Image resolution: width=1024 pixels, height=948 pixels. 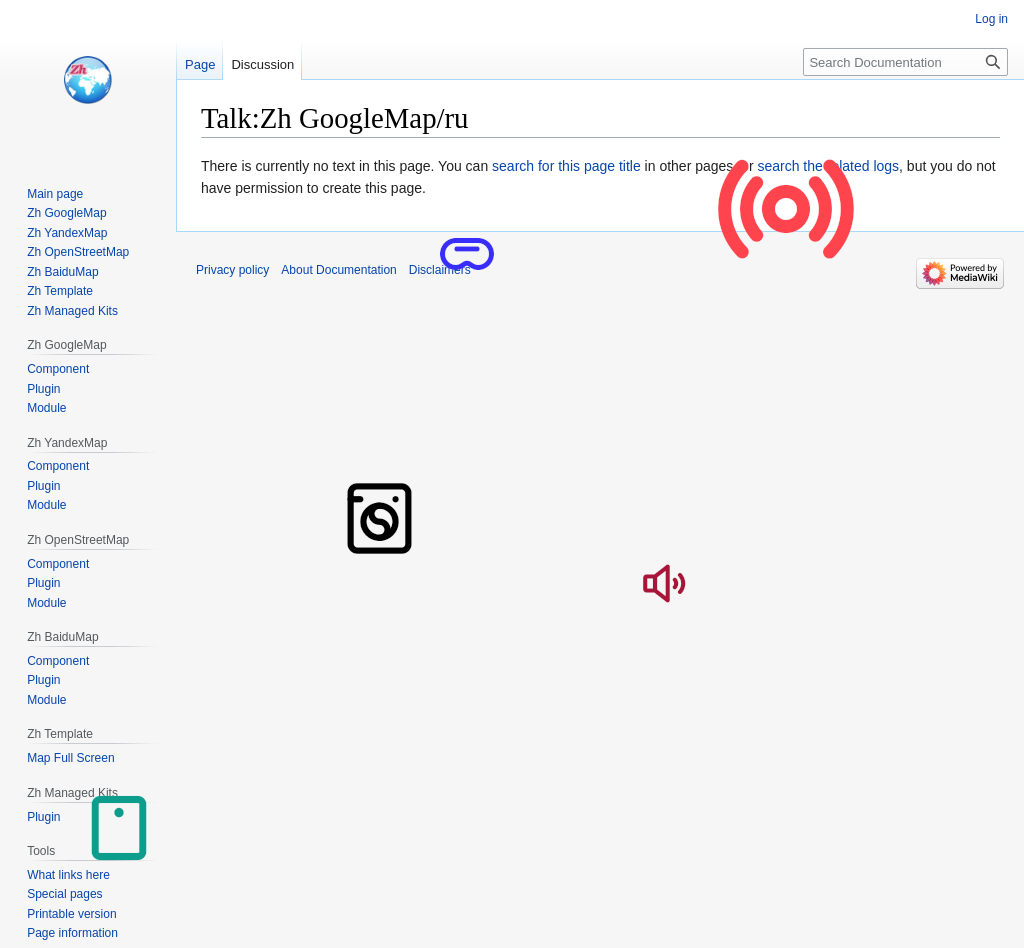 What do you see at coordinates (379, 518) in the screenshot?
I see `access laundry or appliance settings` at bounding box center [379, 518].